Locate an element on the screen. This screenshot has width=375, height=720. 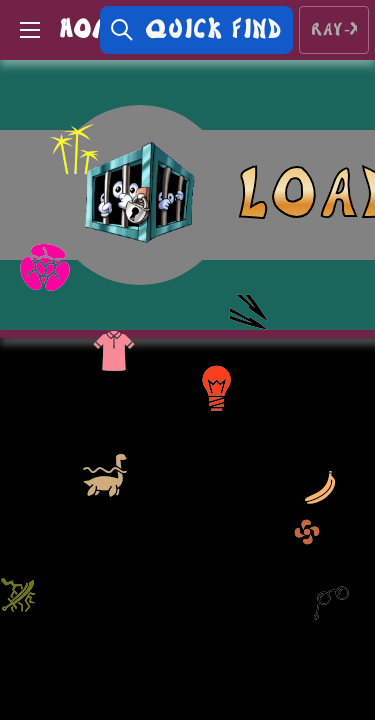
view detailed information or inspect an item is located at coordinates (331, 603).